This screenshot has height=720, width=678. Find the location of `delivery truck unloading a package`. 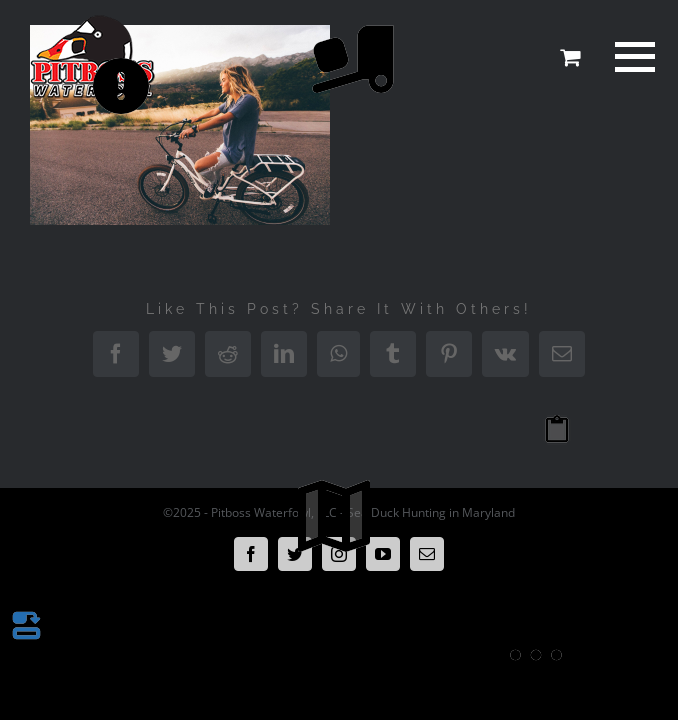

delivery truck unloading a package is located at coordinates (353, 57).